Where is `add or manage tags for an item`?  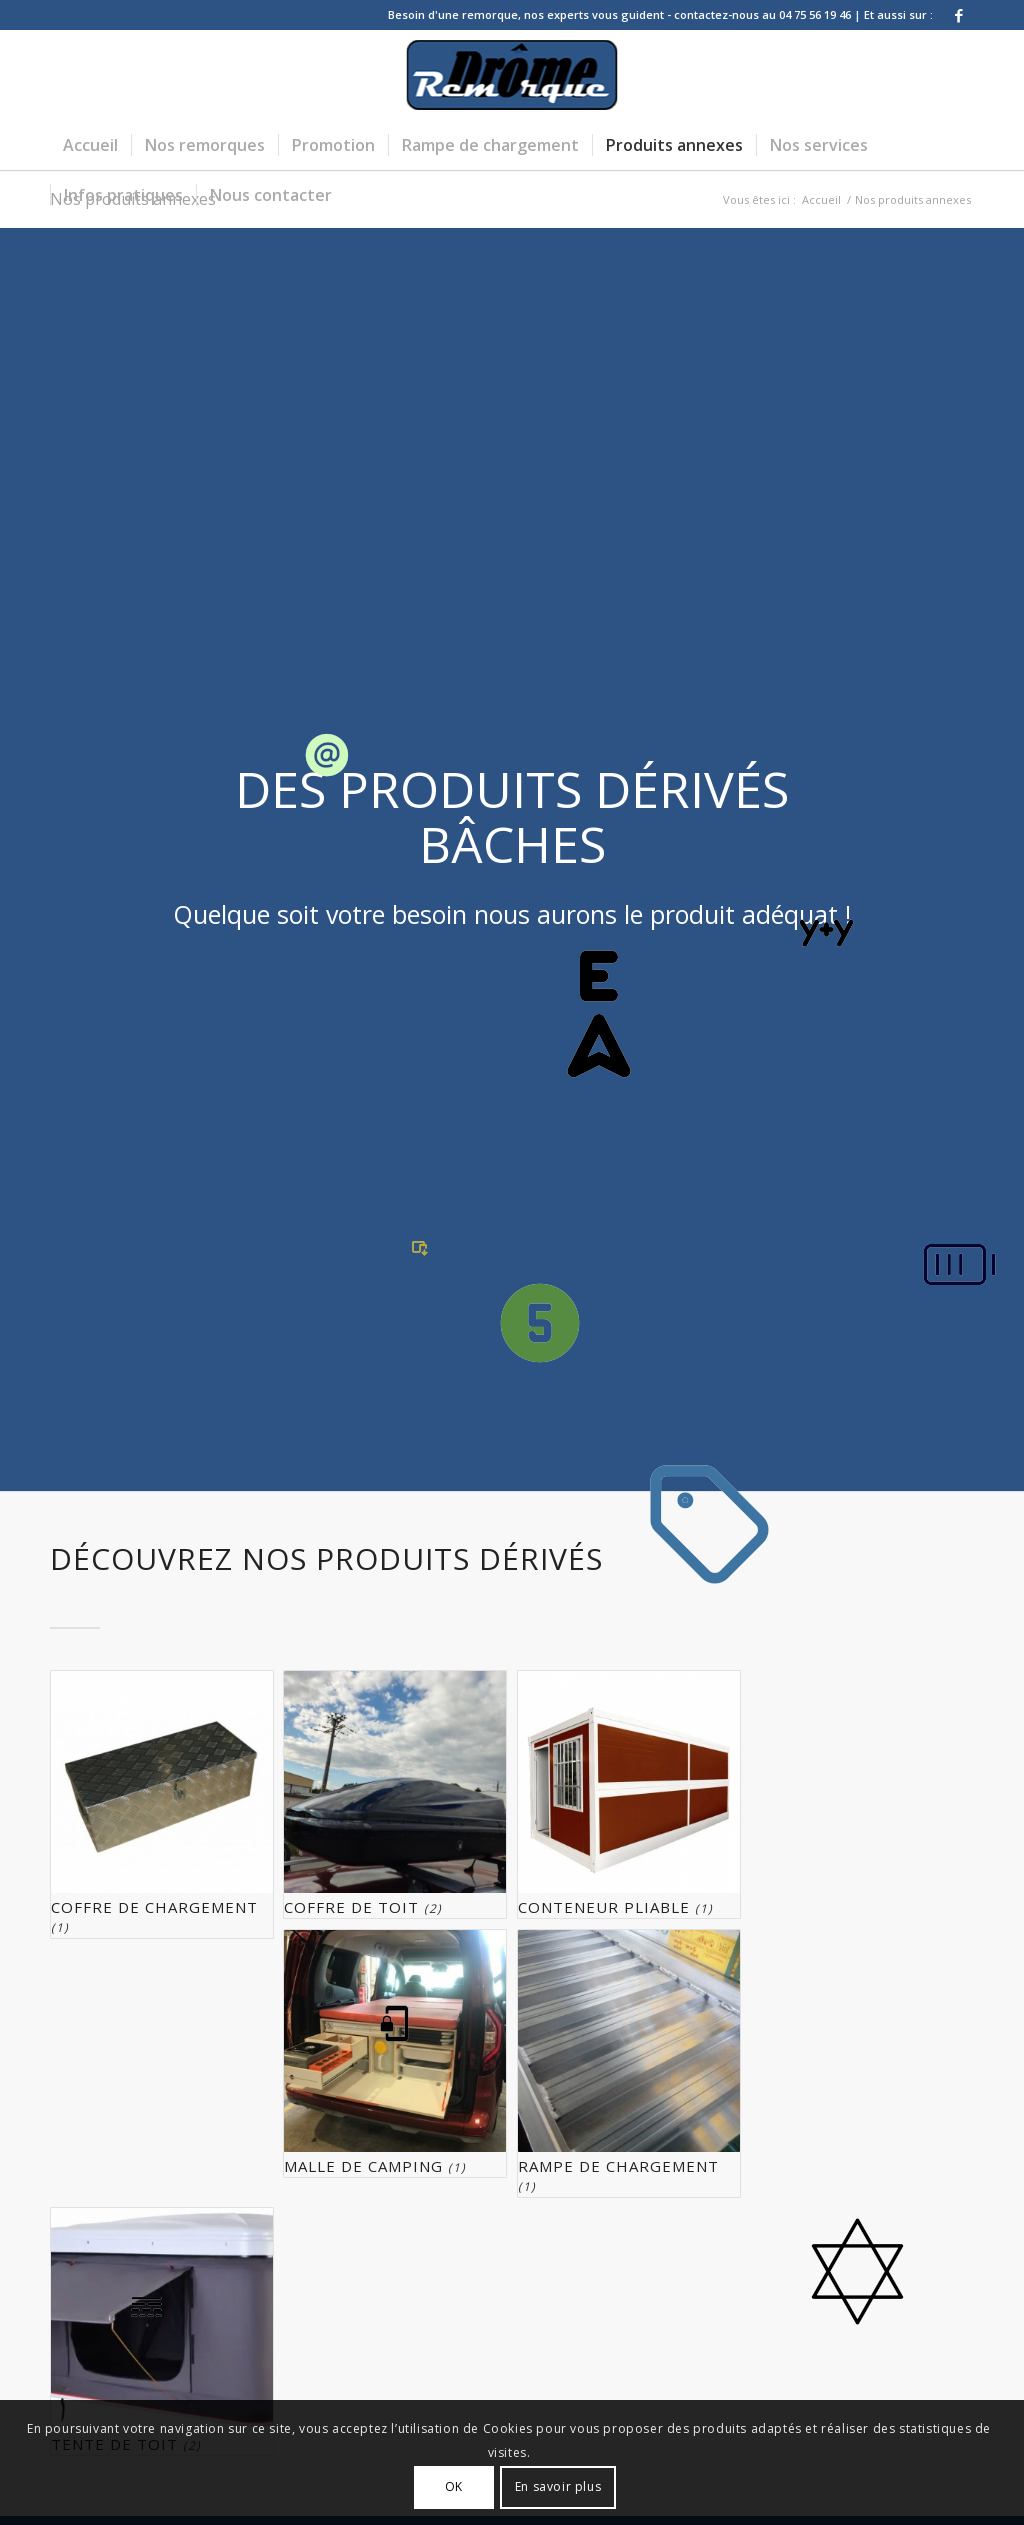
add or manage tags for an item is located at coordinates (709, 1524).